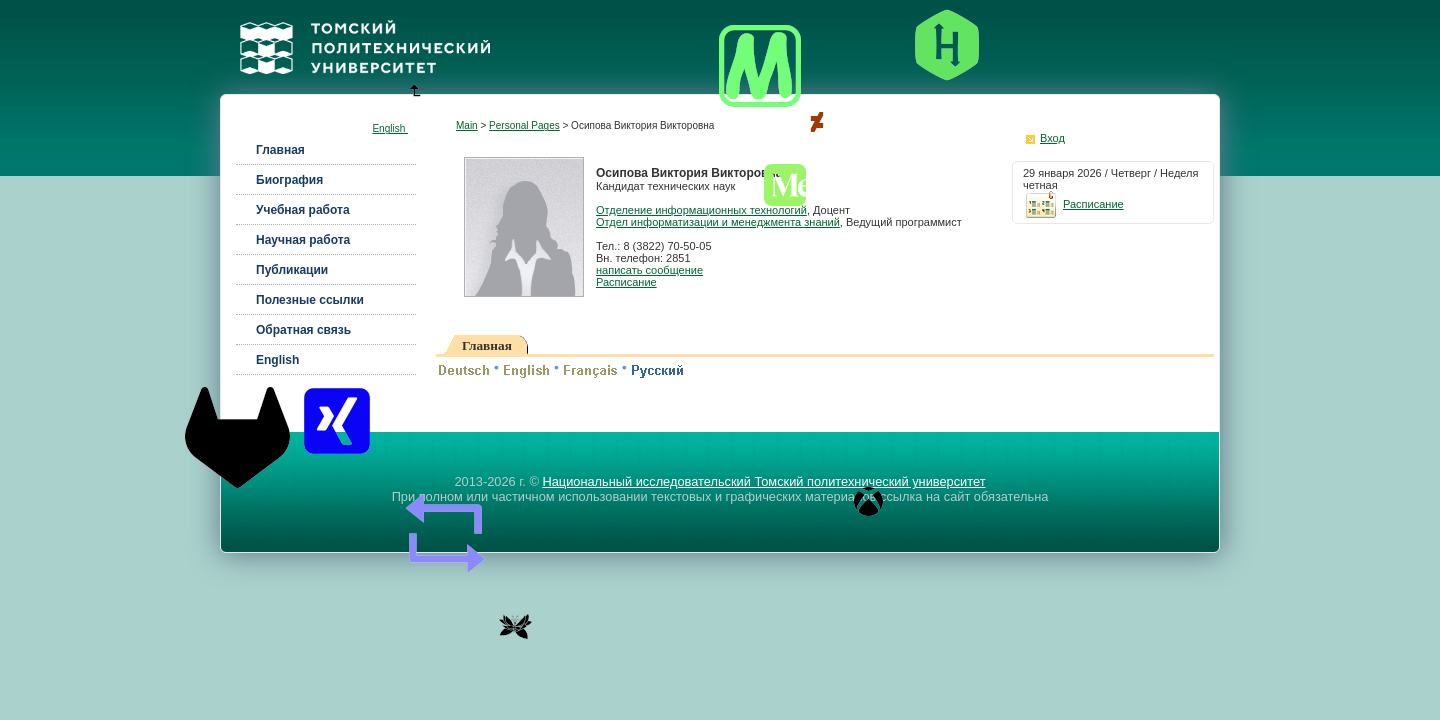  Describe the element at coordinates (785, 185) in the screenshot. I see `open Medium app or website` at that location.